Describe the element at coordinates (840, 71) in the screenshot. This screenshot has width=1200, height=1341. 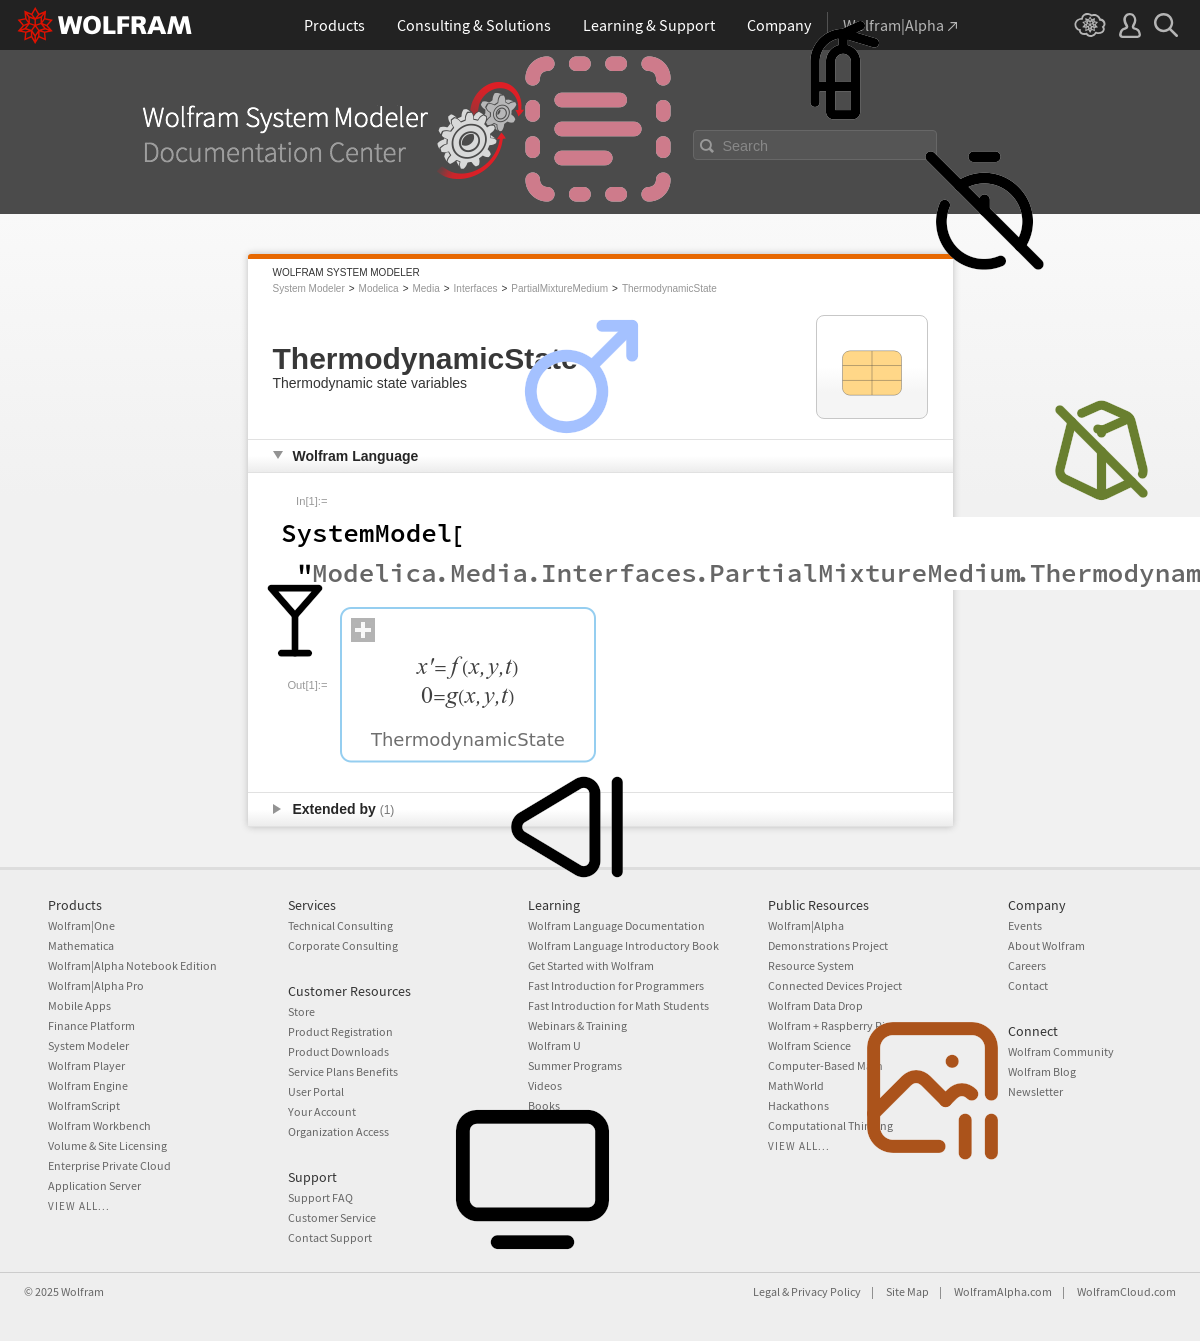
I see `fire safety equipment indicator` at that location.